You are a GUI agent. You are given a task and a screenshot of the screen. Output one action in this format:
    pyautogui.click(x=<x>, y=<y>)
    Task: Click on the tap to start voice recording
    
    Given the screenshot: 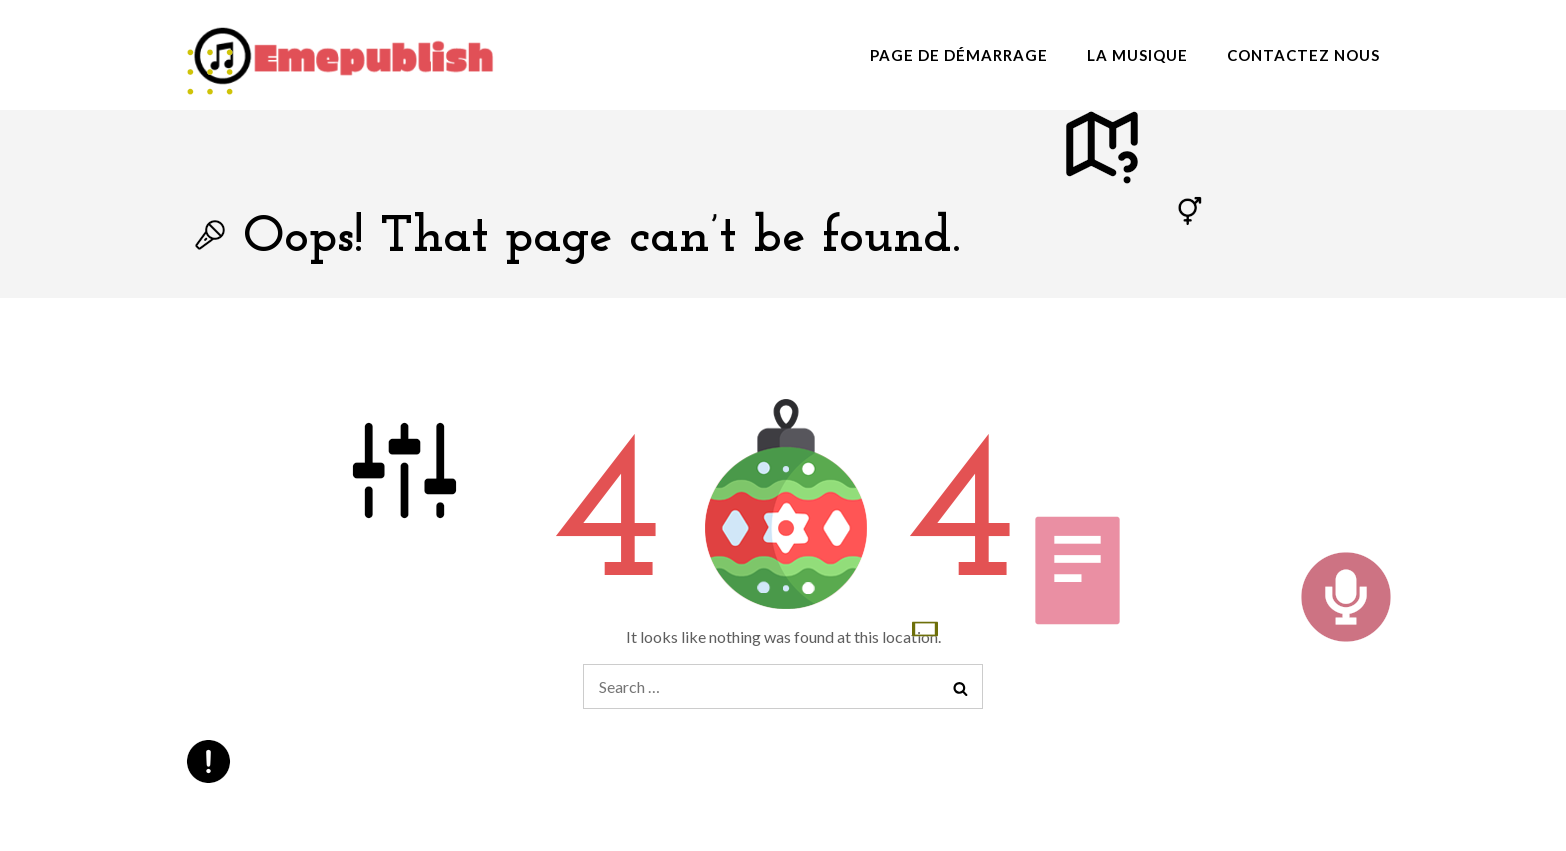 What is the action you would take?
    pyautogui.click(x=1346, y=597)
    